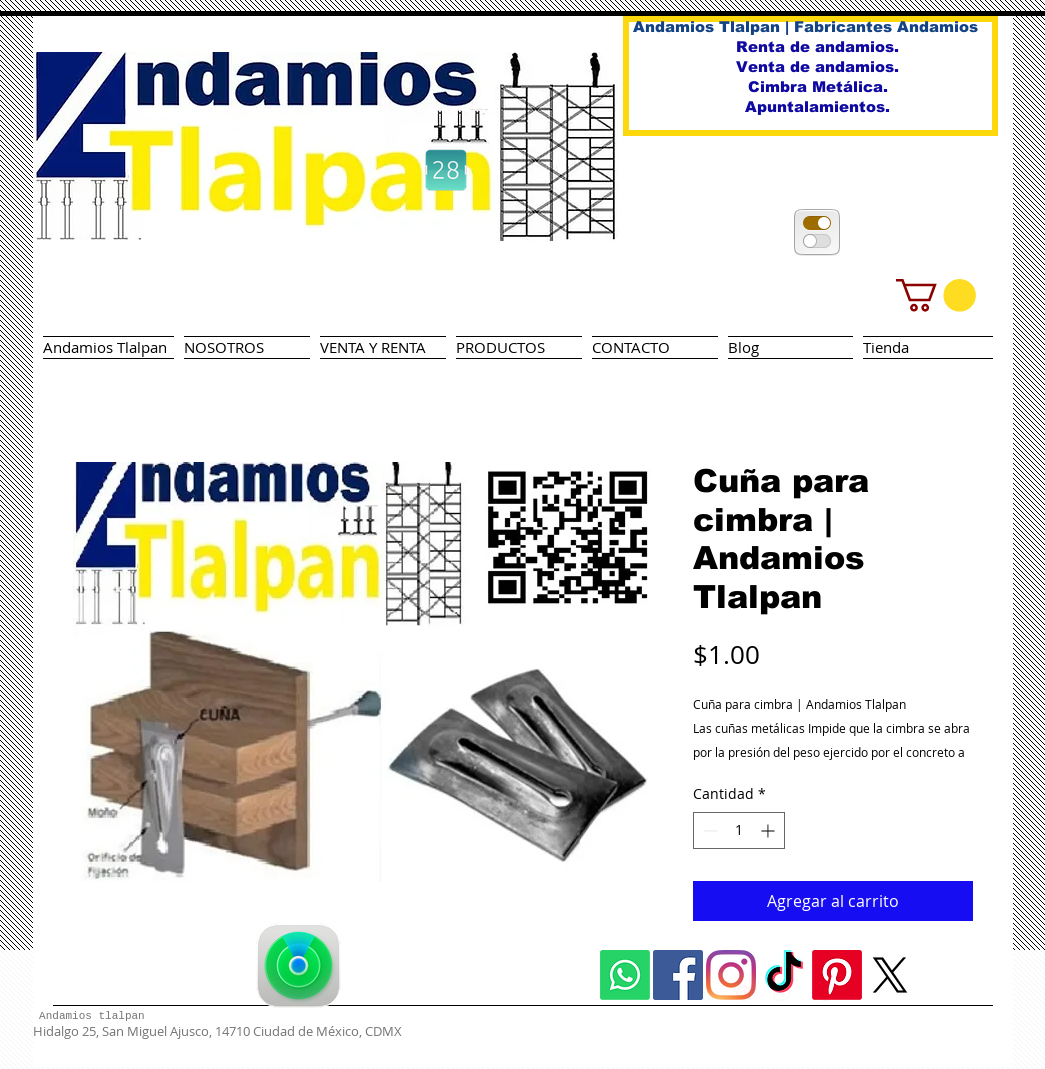  Describe the element at coordinates (817, 232) in the screenshot. I see `open gnome tweaks to customize desktop settings` at that location.